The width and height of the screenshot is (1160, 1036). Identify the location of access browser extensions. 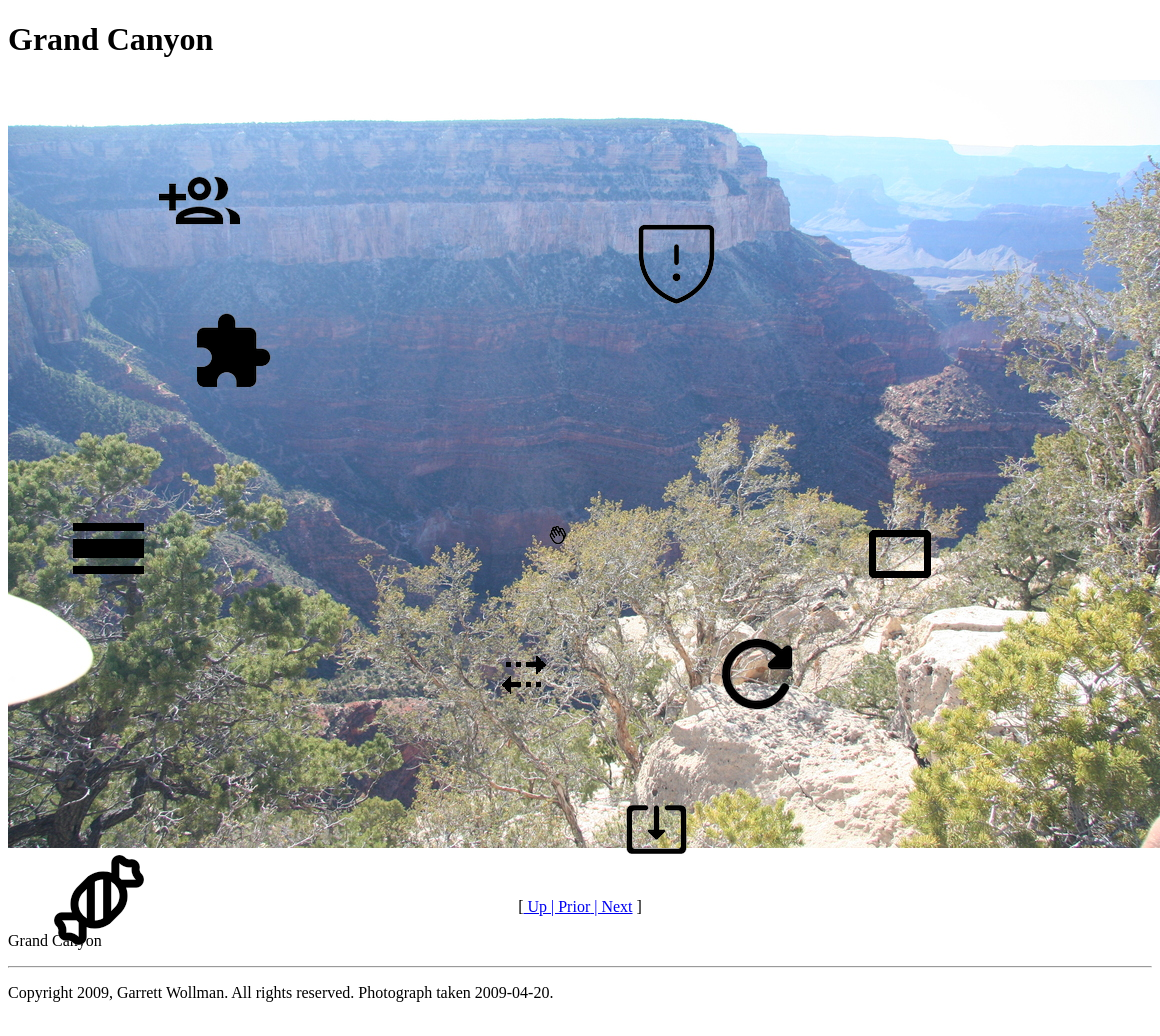
(232, 352).